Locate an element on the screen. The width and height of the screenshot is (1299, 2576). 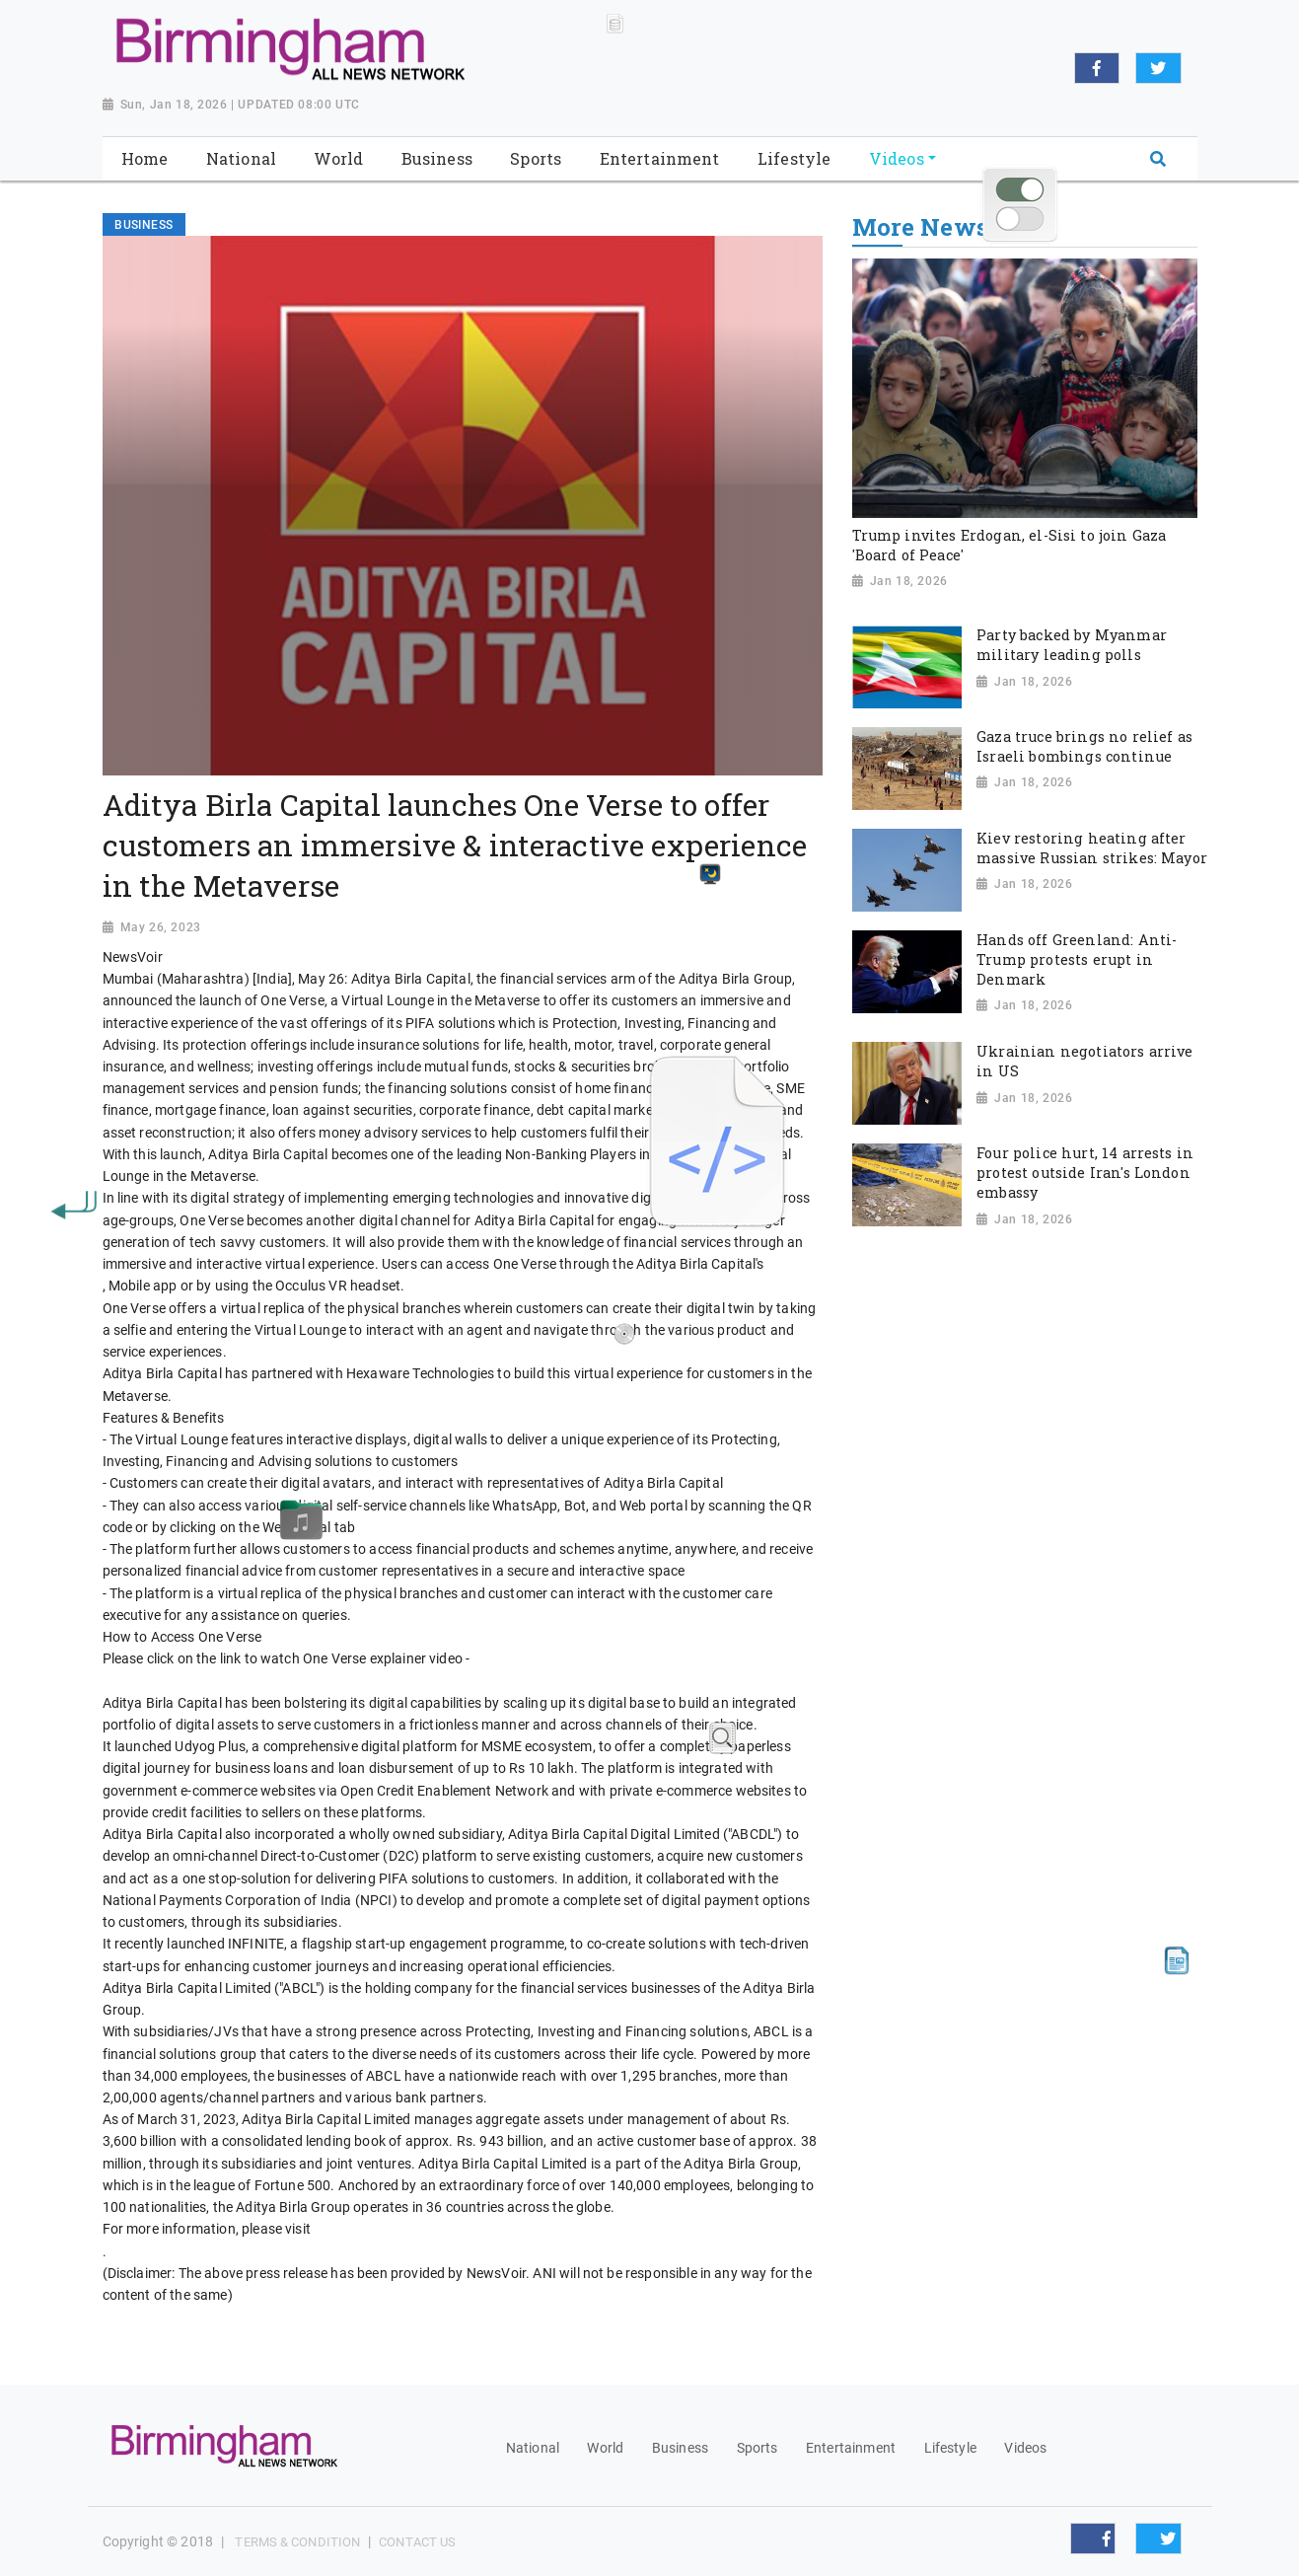
open system tweaks or customization settings is located at coordinates (1020, 204).